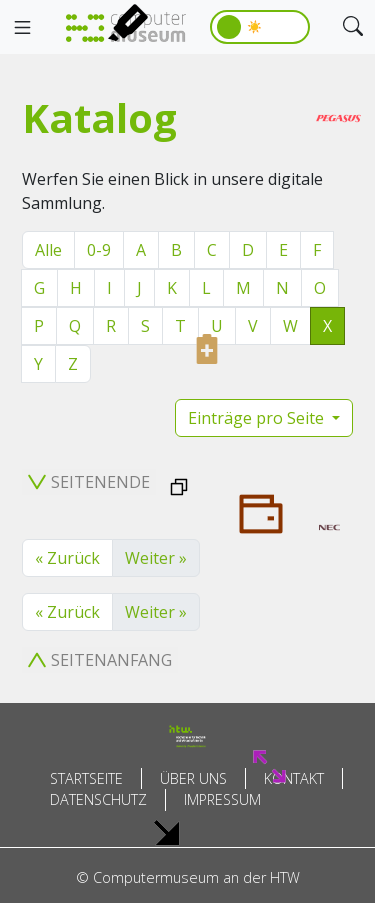  Describe the element at coordinates (207, 349) in the screenshot. I see `enable battery saver mode` at that location.